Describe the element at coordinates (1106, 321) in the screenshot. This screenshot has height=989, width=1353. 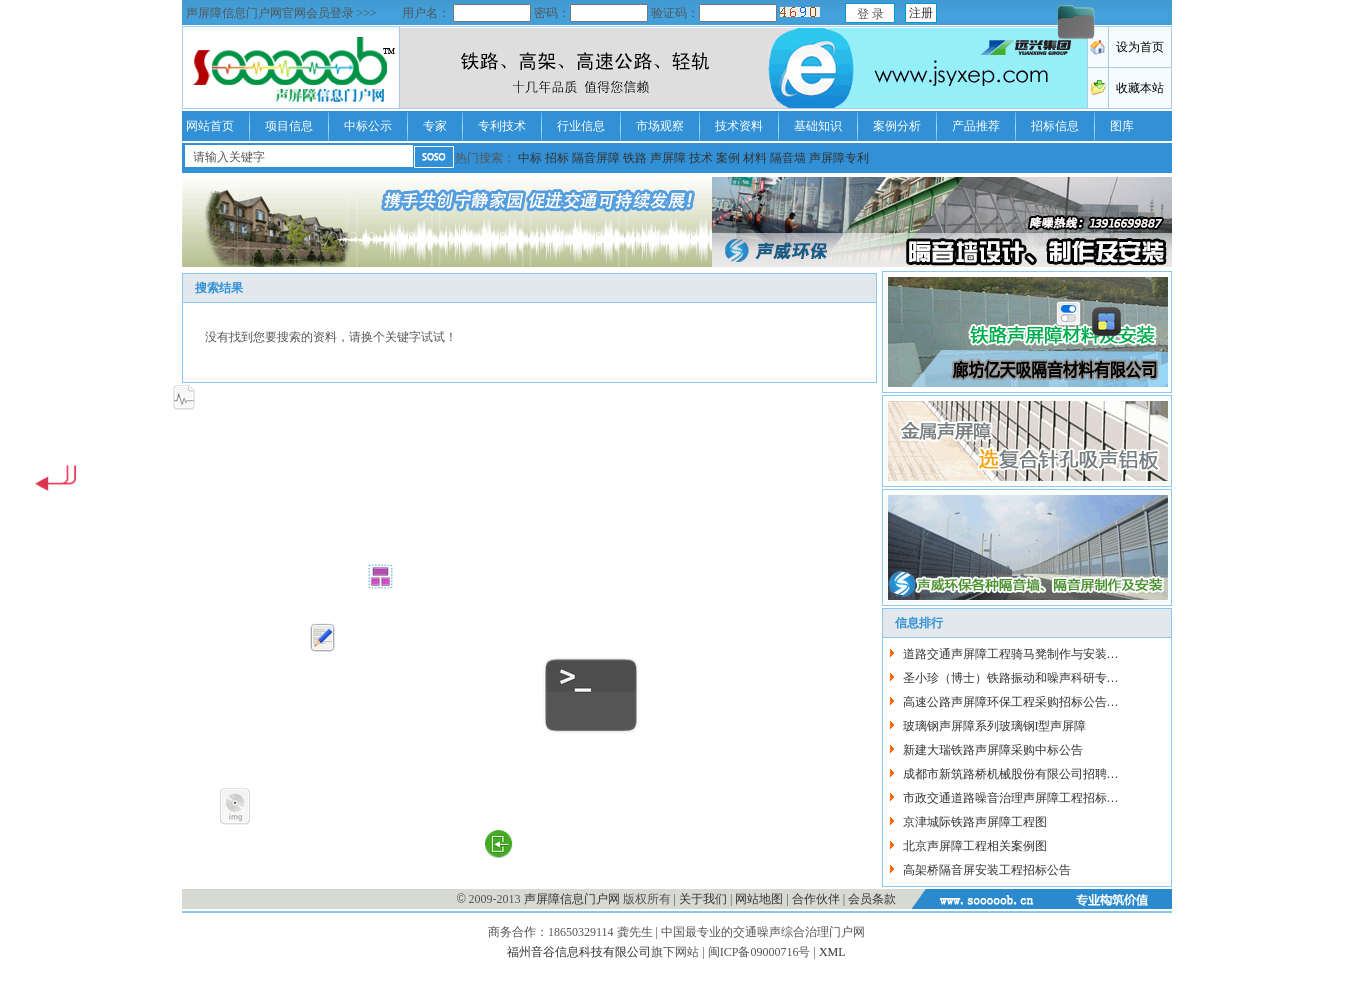
I see `launch swell foop puzzle game` at that location.